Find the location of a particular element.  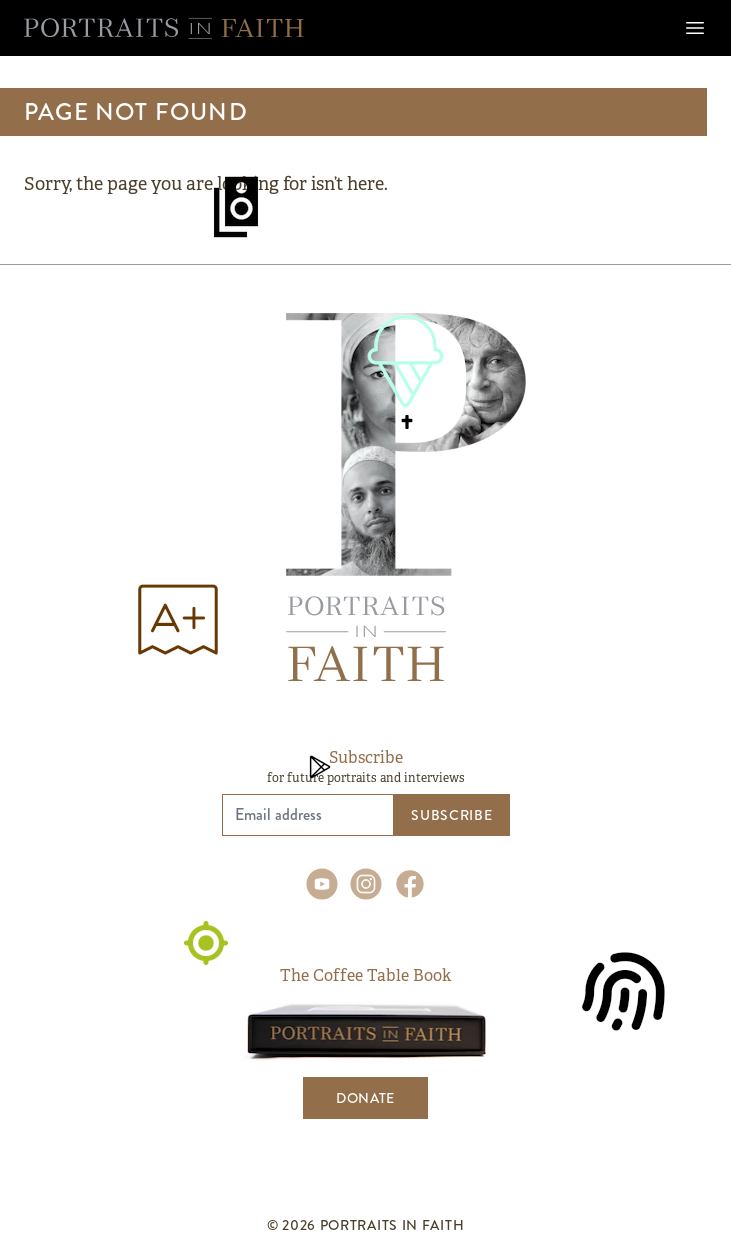

manage connected speaker devices is located at coordinates (236, 207).